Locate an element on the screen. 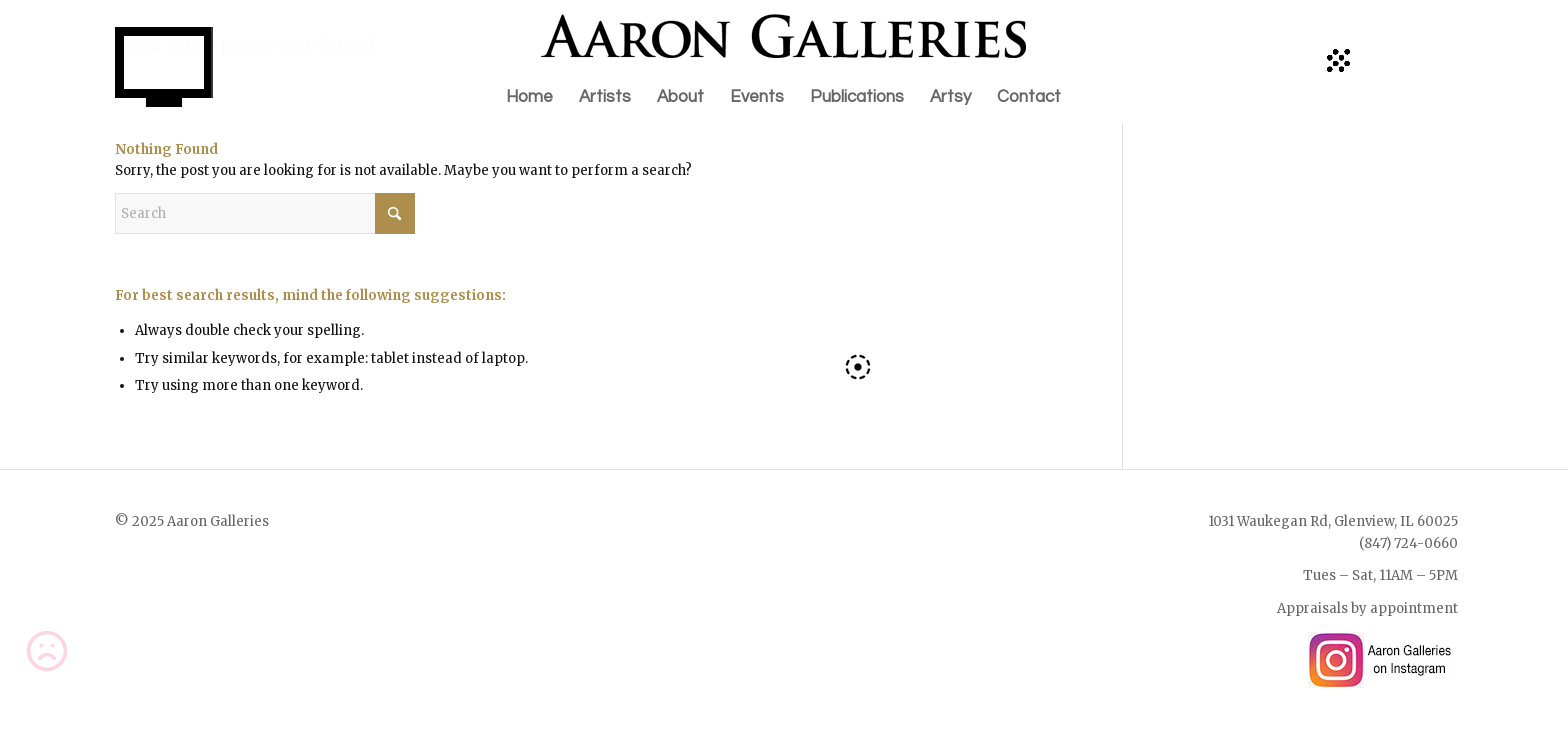 The height and width of the screenshot is (738, 1568). apply a film grain or noise effect is located at coordinates (1338, 60).